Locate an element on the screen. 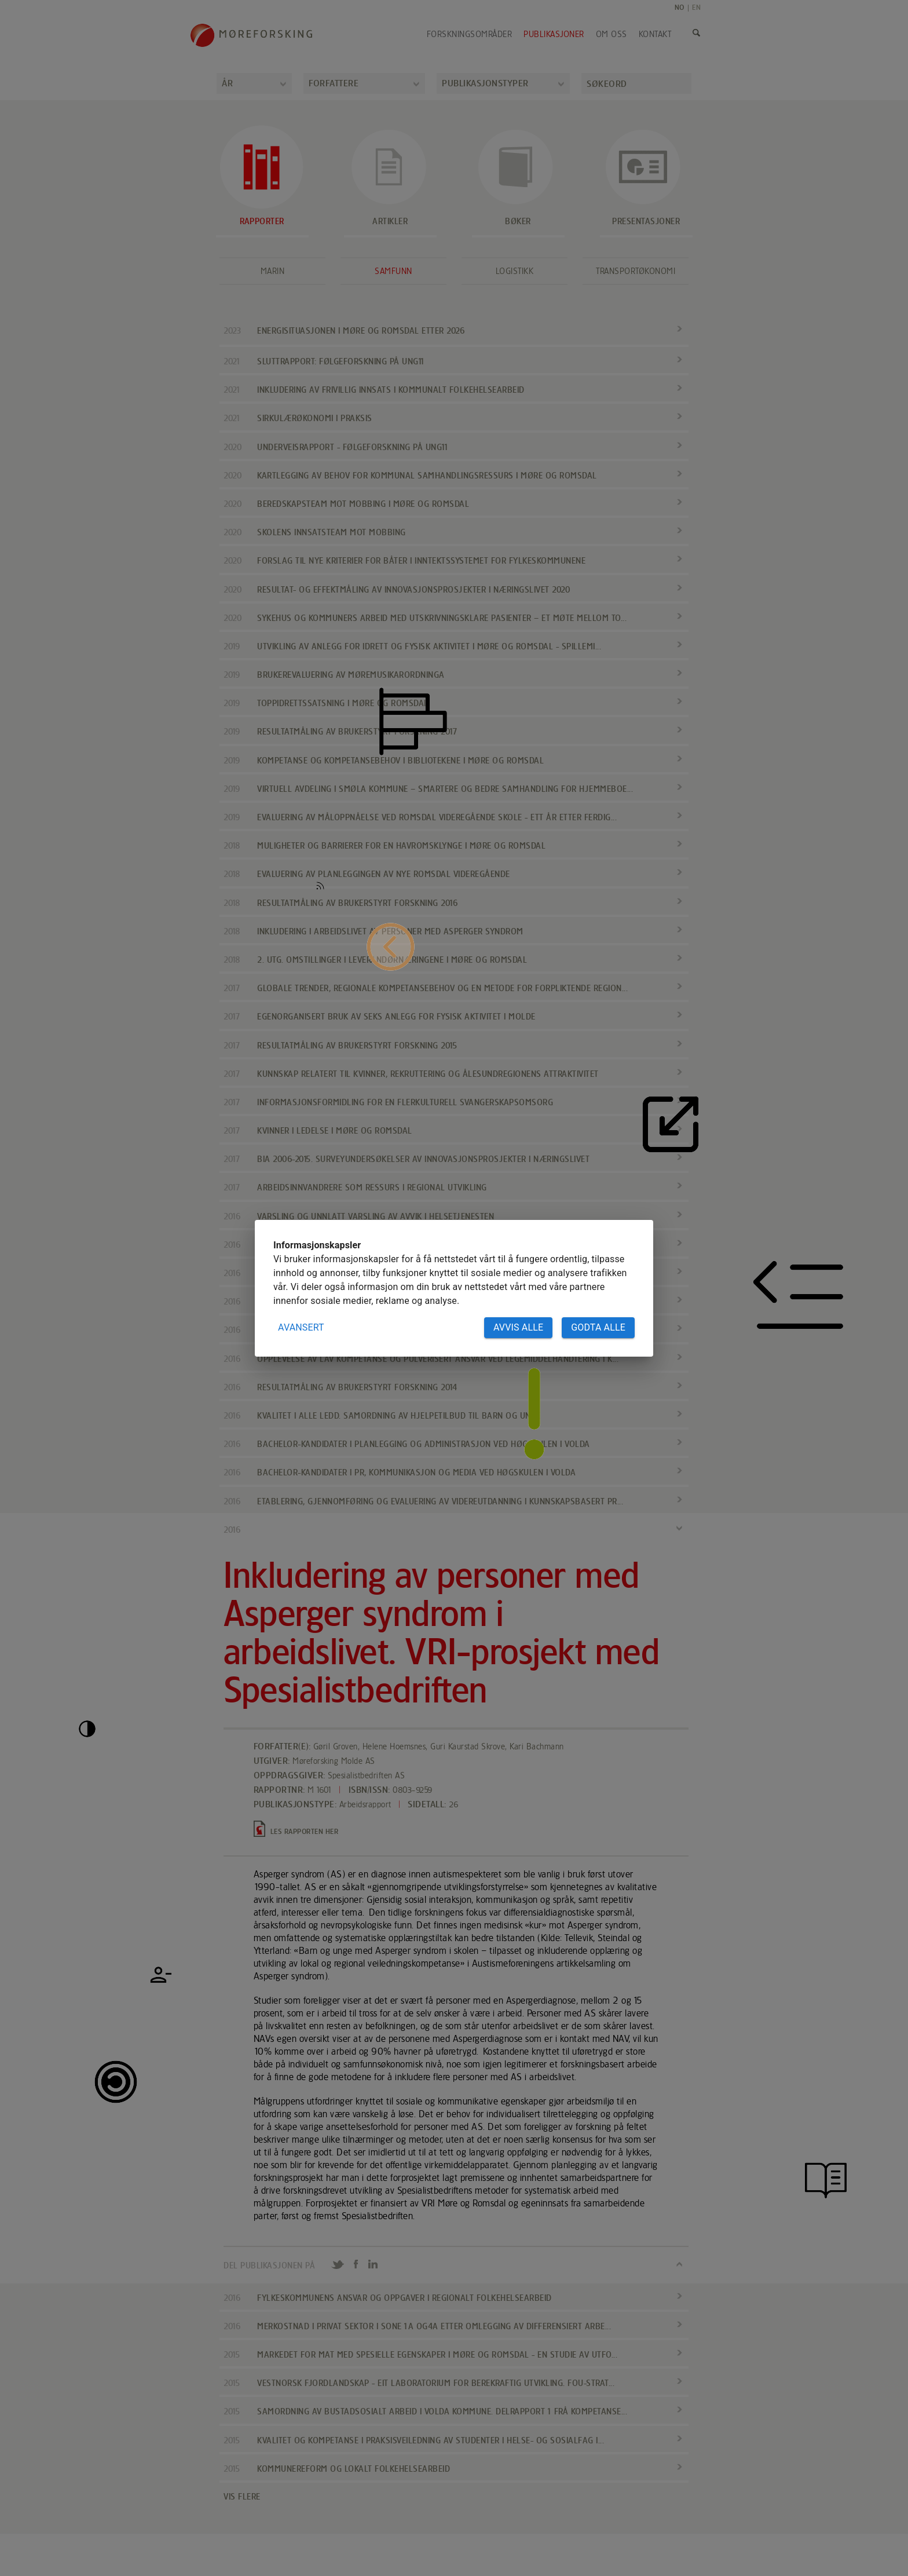  decrease text indentation is located at coordinates (800, 1296).